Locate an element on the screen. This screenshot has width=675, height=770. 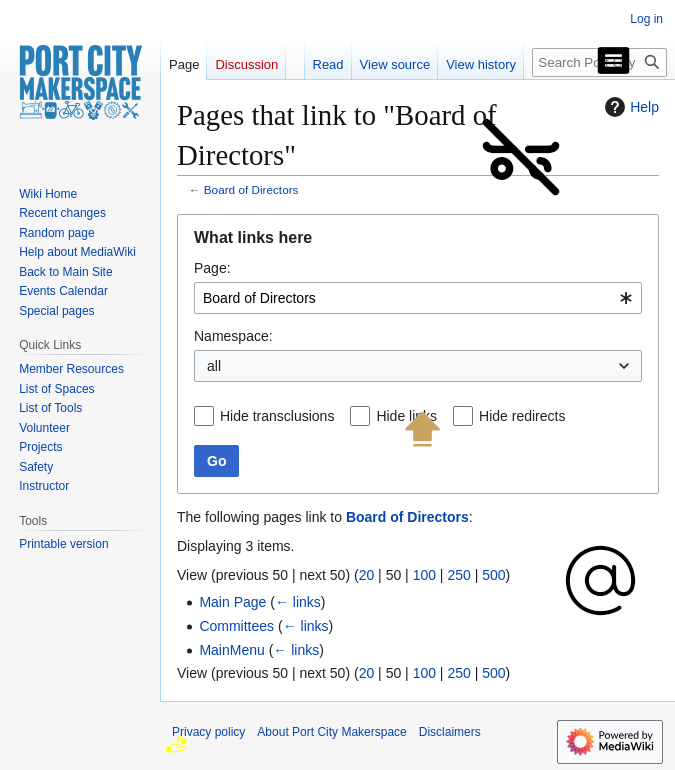
skateboarding not allowed in this area is located at coordinates (521, 157).